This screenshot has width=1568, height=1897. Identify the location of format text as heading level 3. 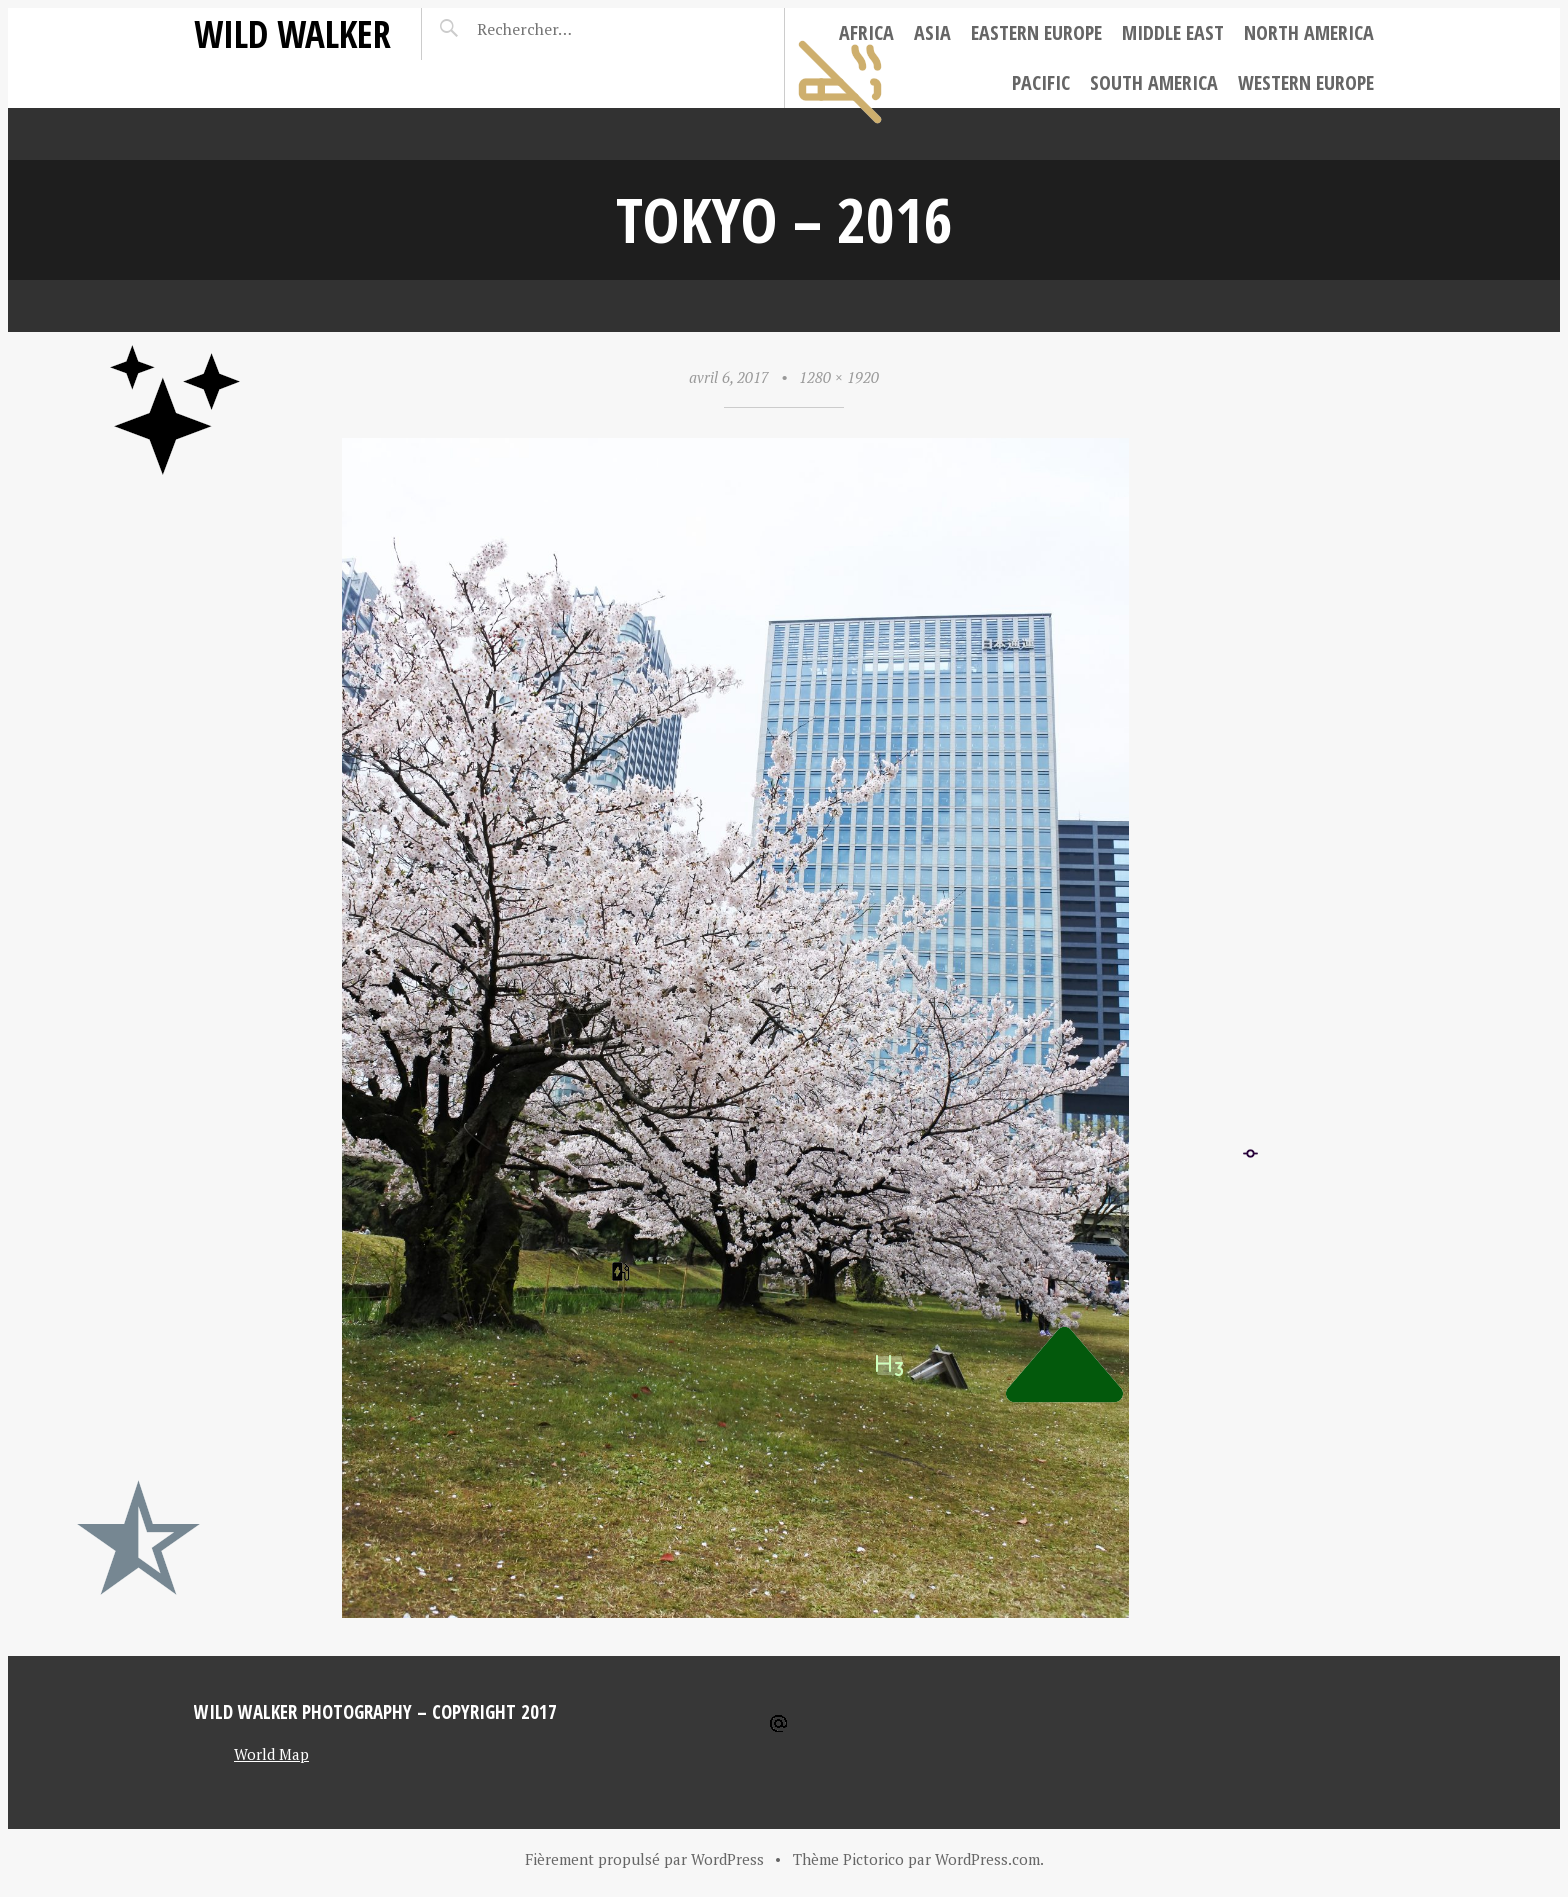
(888, 1365).